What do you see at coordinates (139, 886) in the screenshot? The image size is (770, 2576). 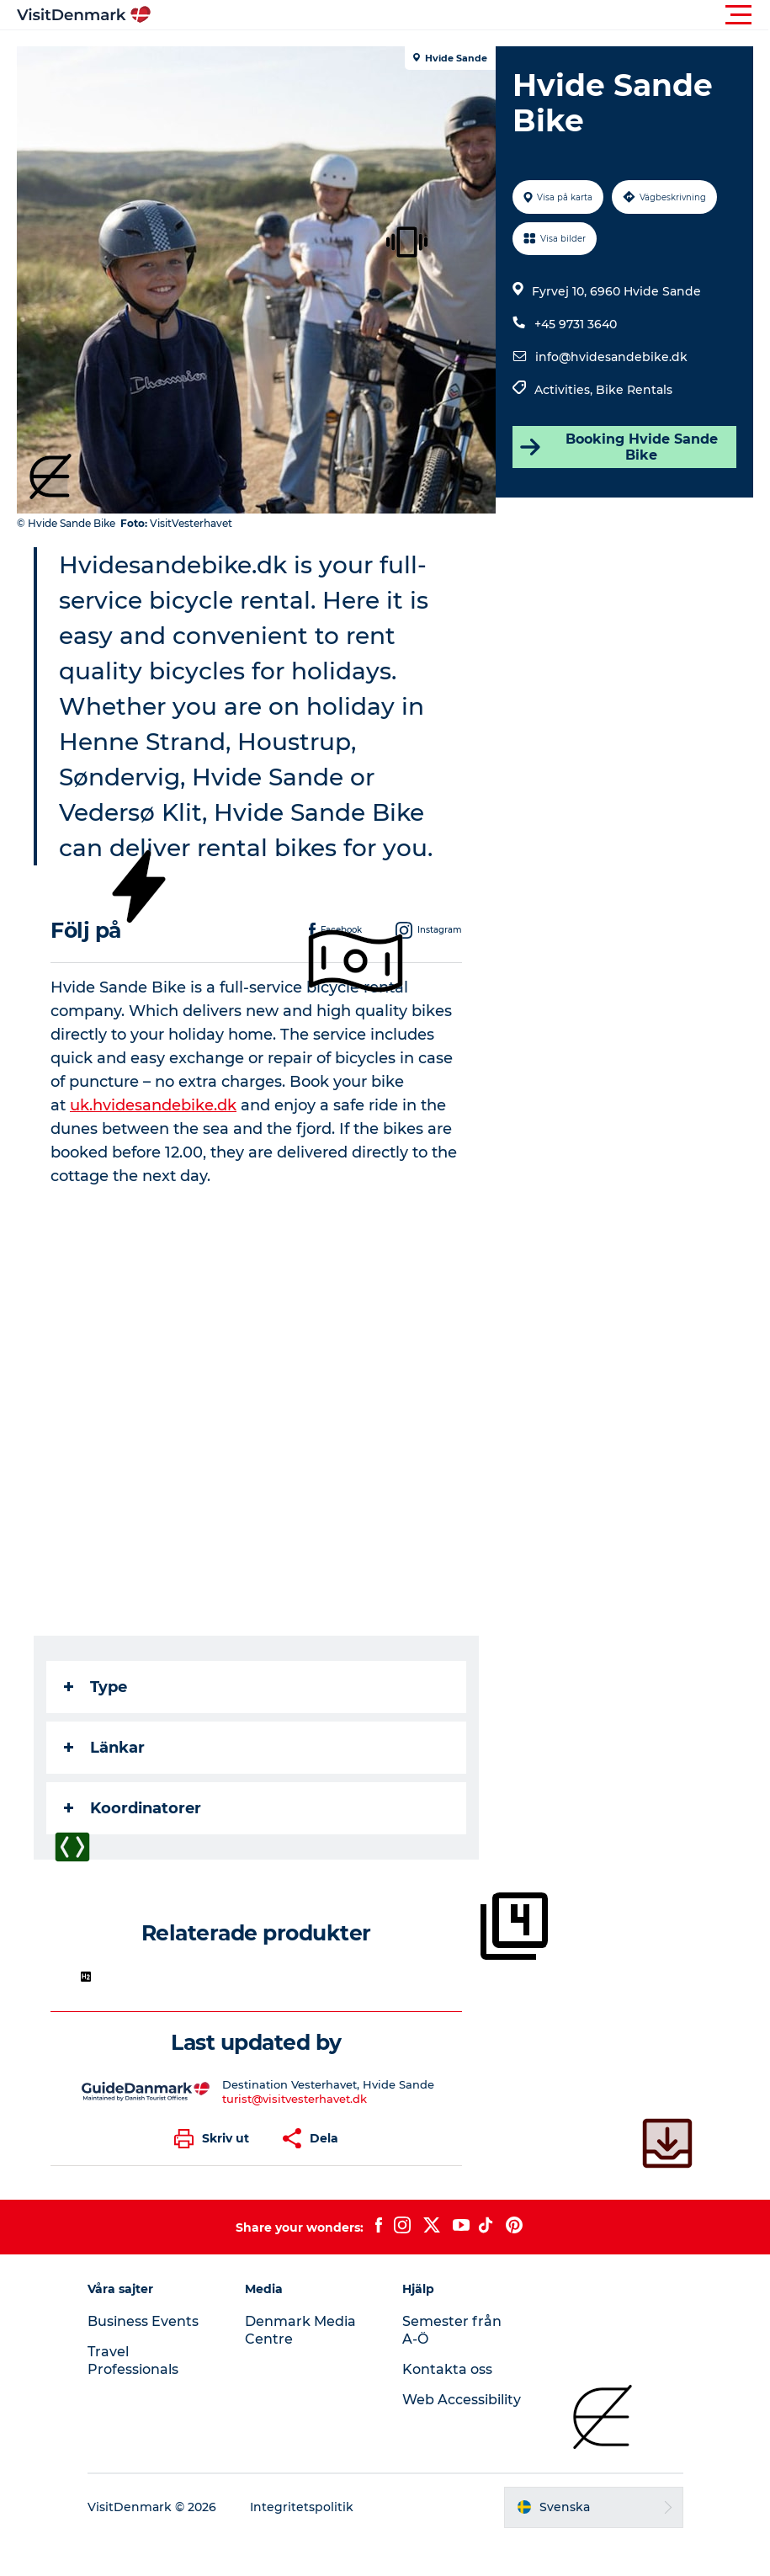 I see `toggle flash on for camera` at bounding box center [139, 886].